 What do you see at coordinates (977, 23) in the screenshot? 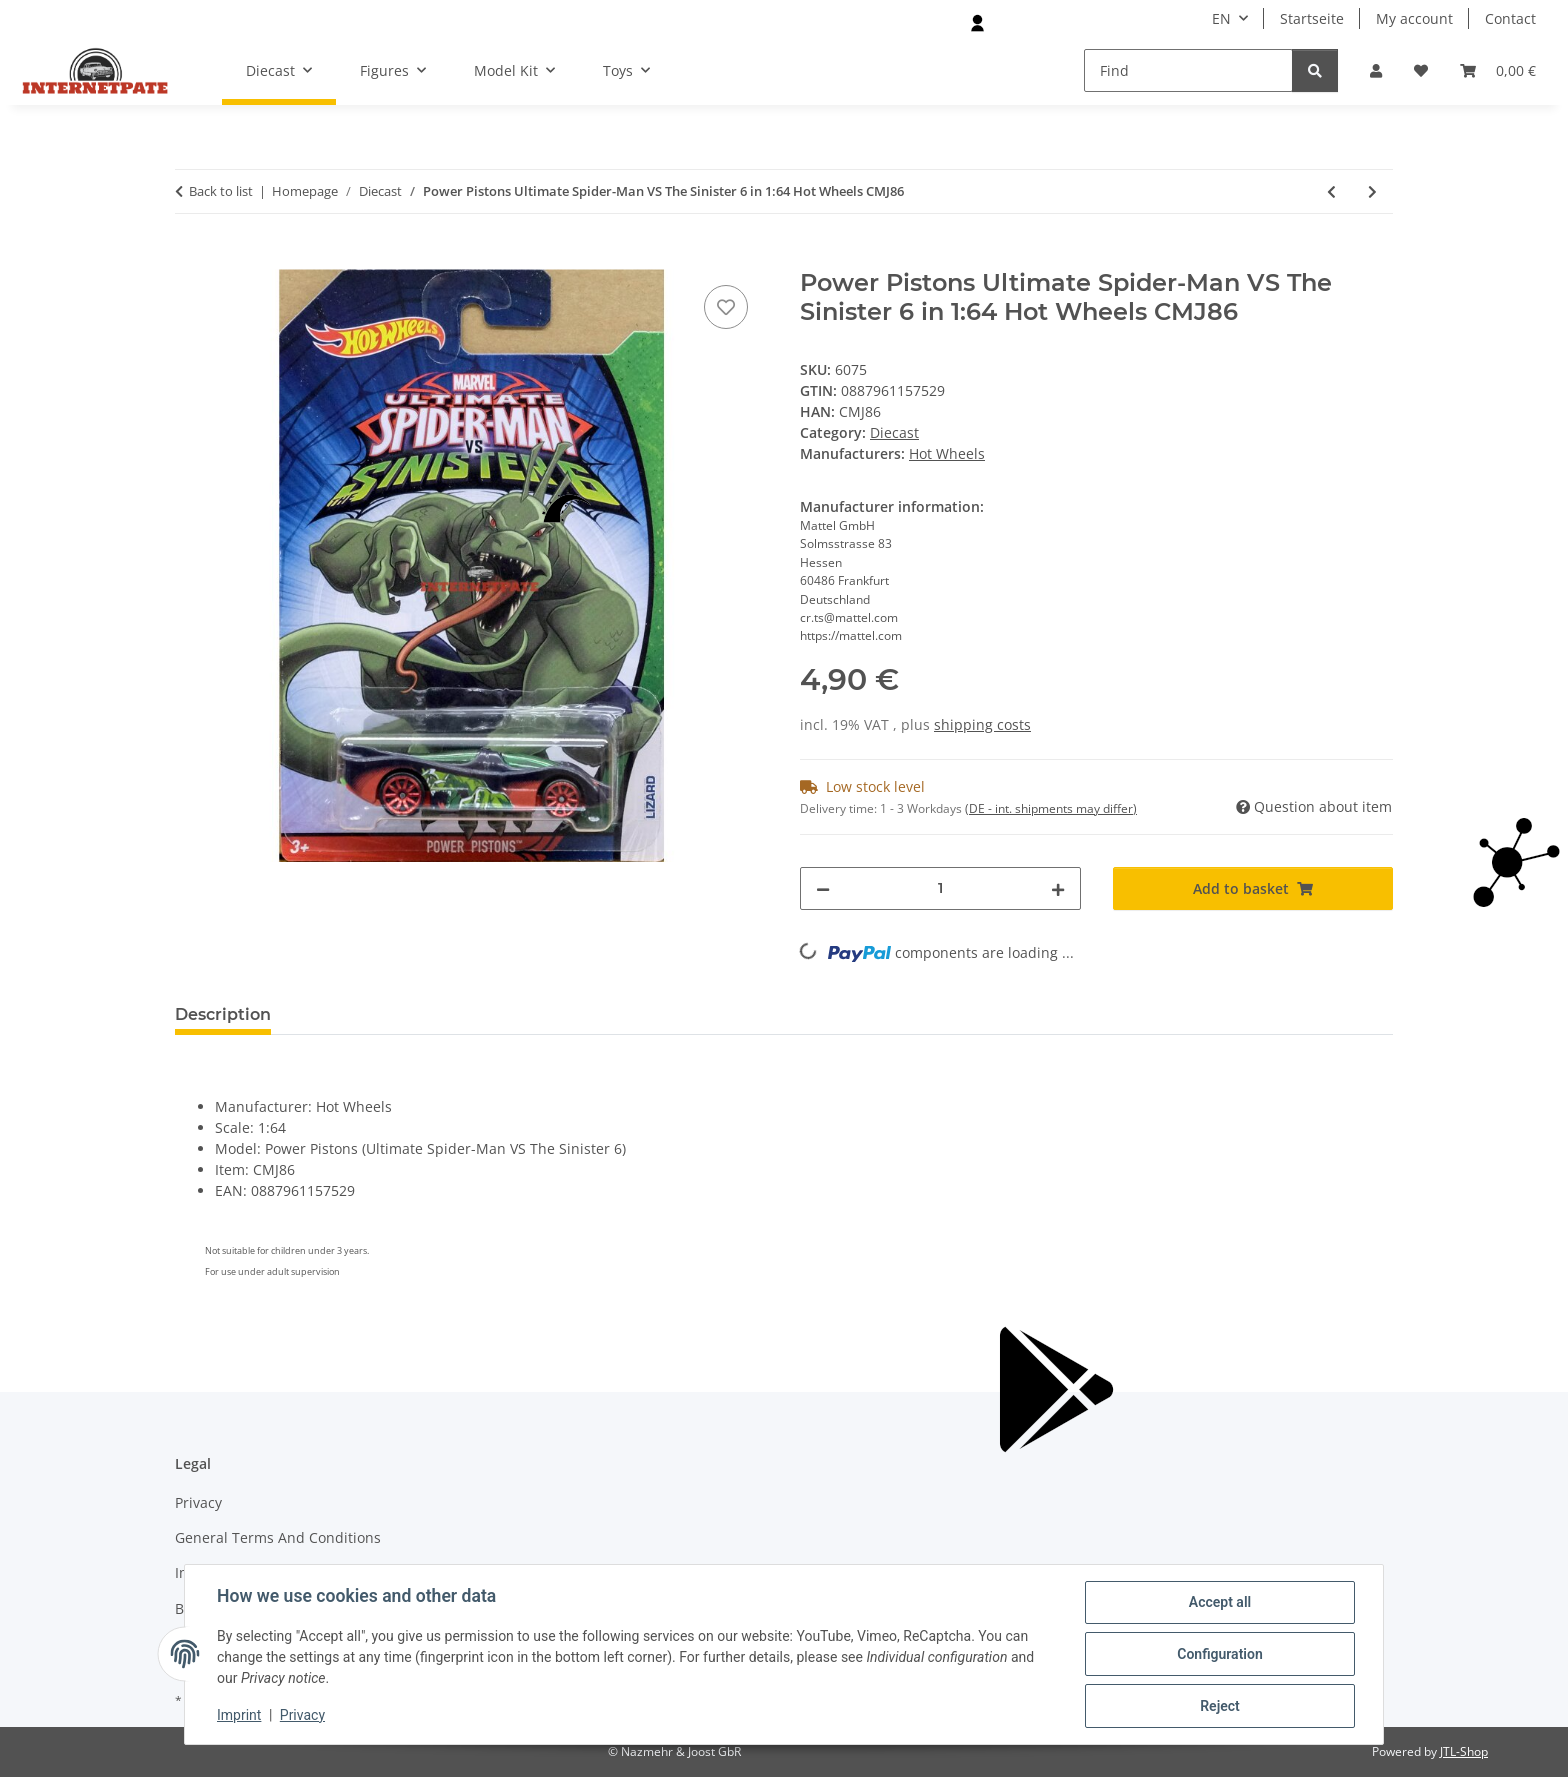
I see `view your profile` at bounding box center [977, 23].